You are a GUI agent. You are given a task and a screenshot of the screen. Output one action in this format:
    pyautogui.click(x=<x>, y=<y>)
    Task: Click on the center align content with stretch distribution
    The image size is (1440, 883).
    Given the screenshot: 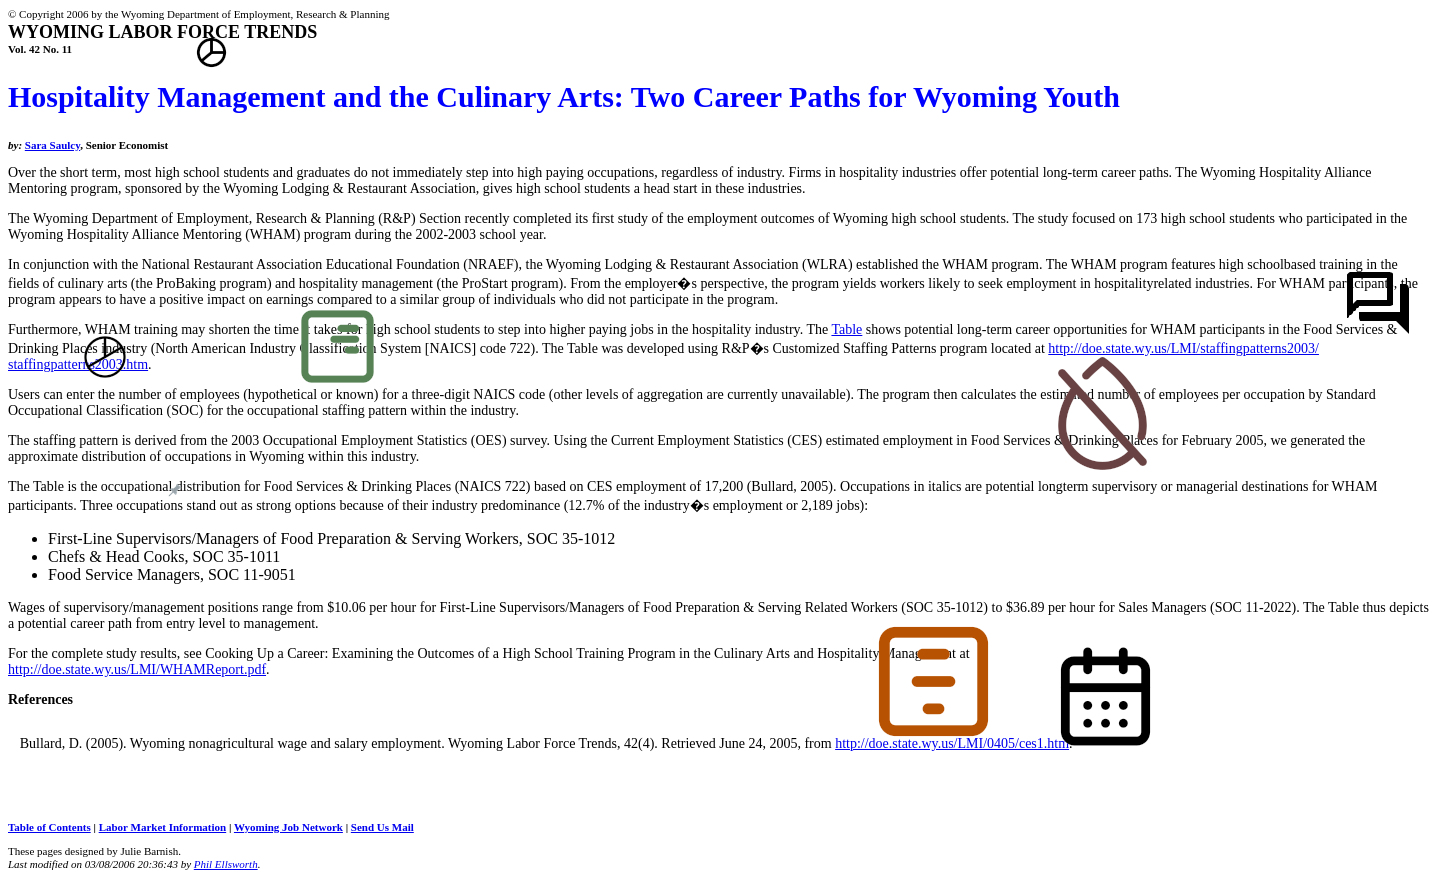 What is the action you would take?
    pyautogui.click(x=933, y=681)
    